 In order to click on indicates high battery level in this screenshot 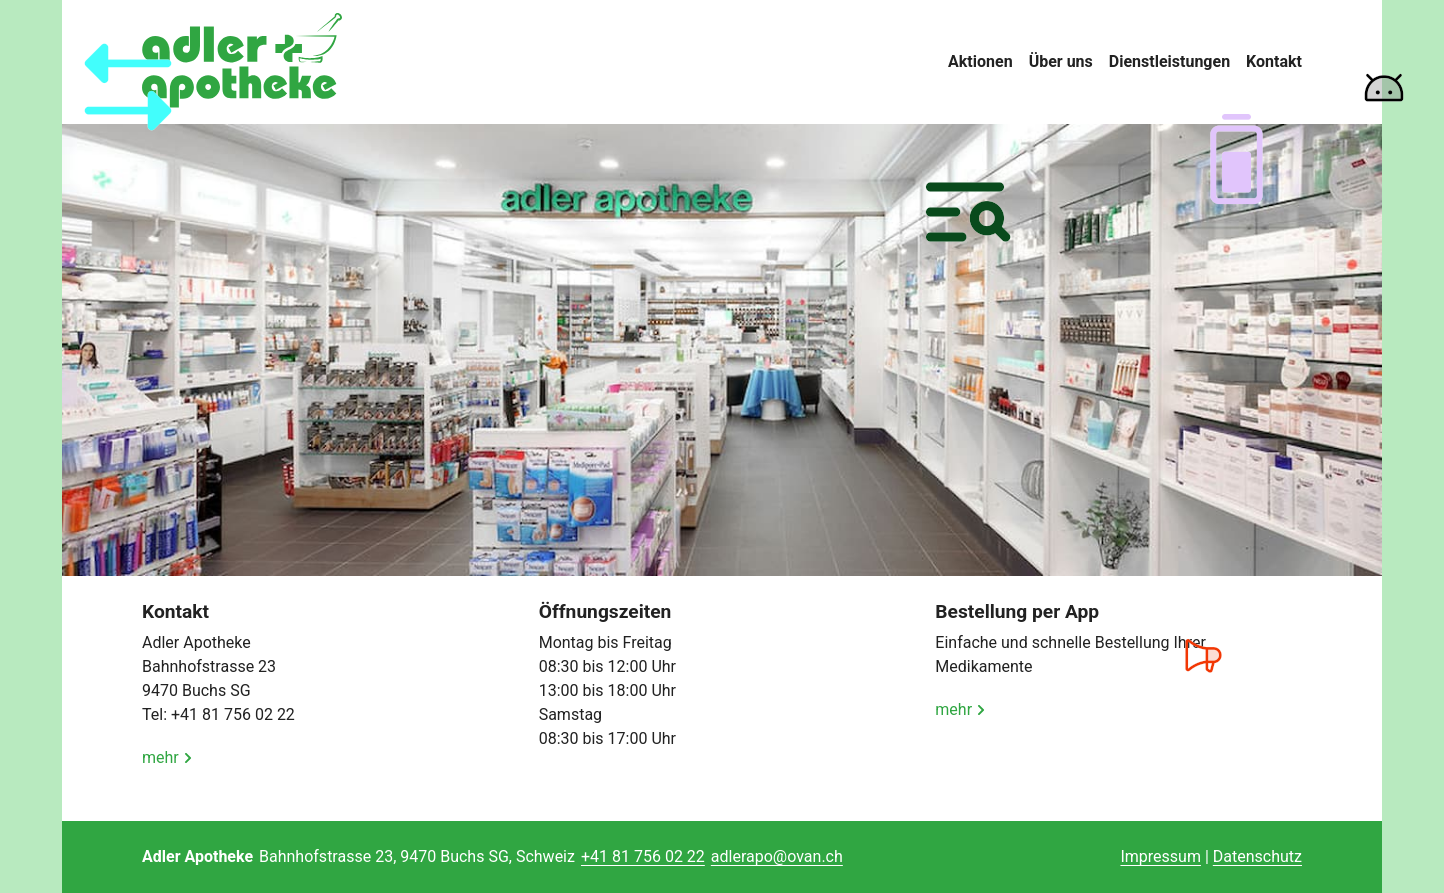, I will do `click(1236, 160)`.